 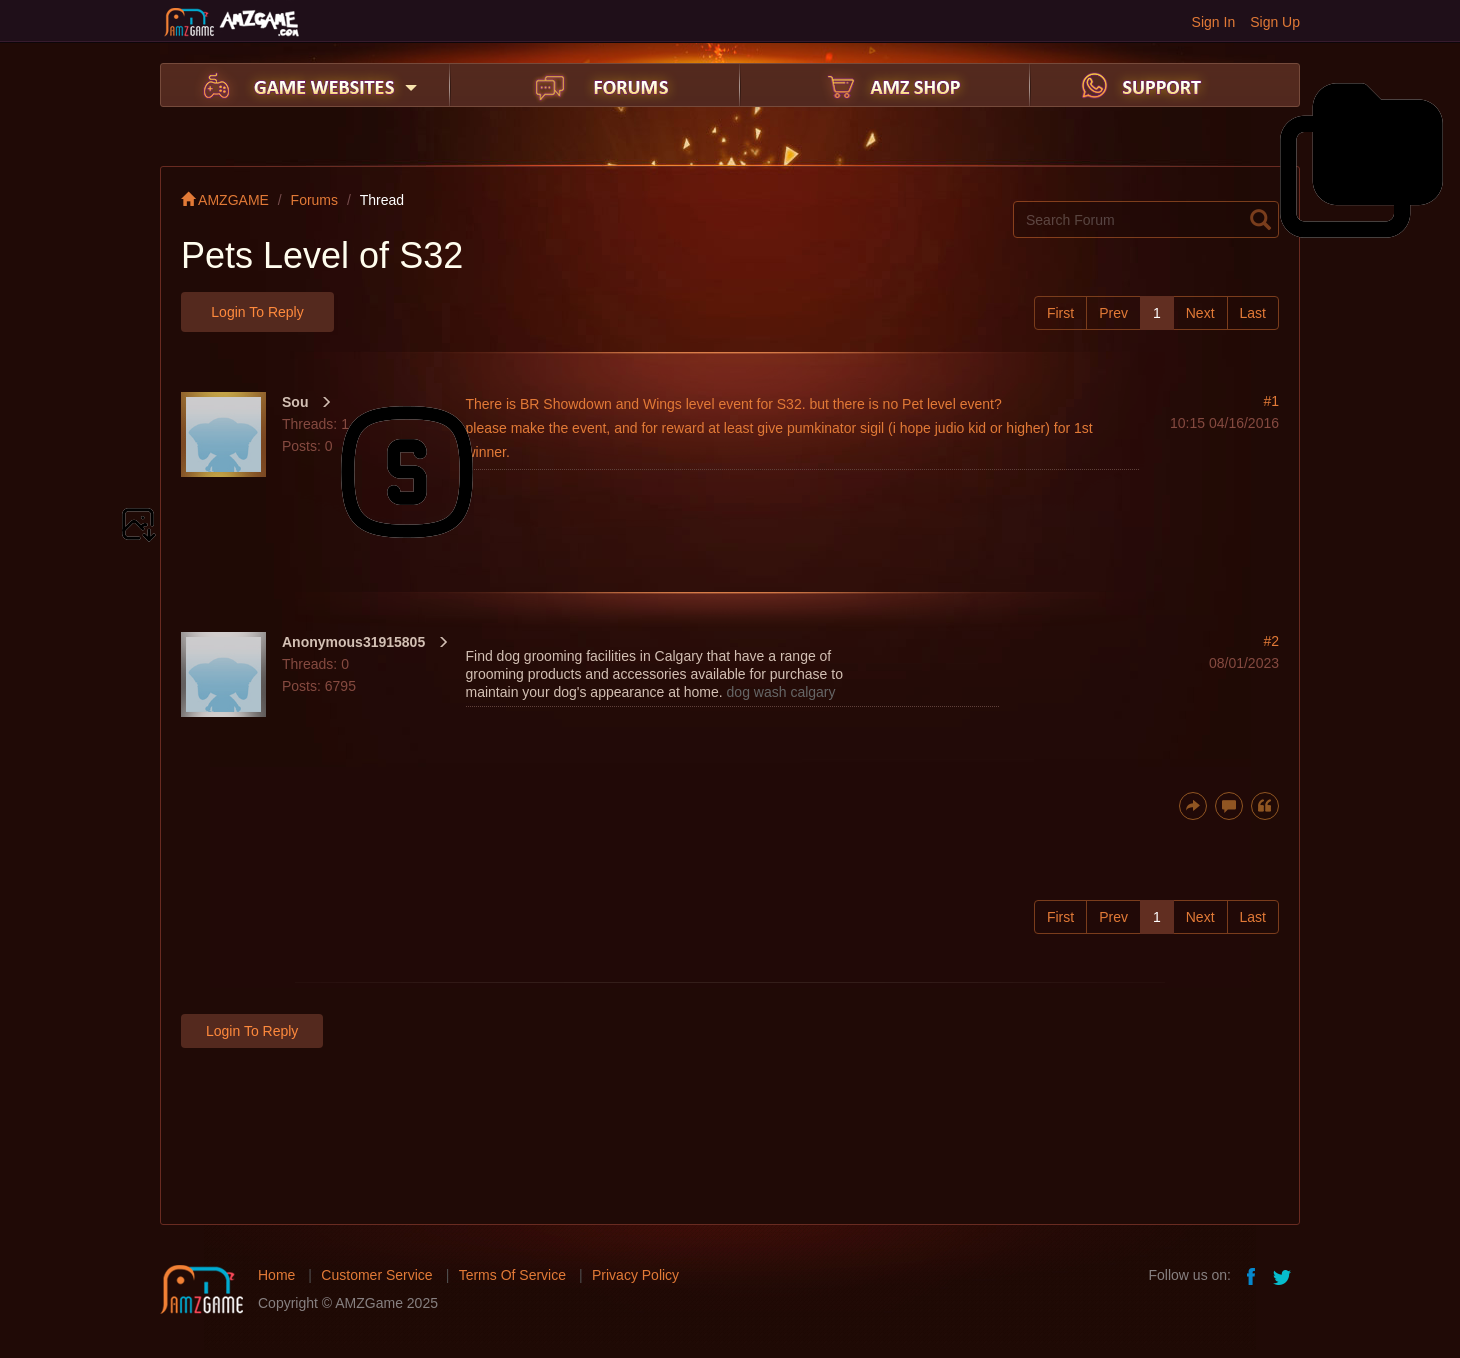 What do you see at coordinates (407, 472) in the screenshot?
I see `indicates a shortcut or saved item` at bounding box center [407, 472].